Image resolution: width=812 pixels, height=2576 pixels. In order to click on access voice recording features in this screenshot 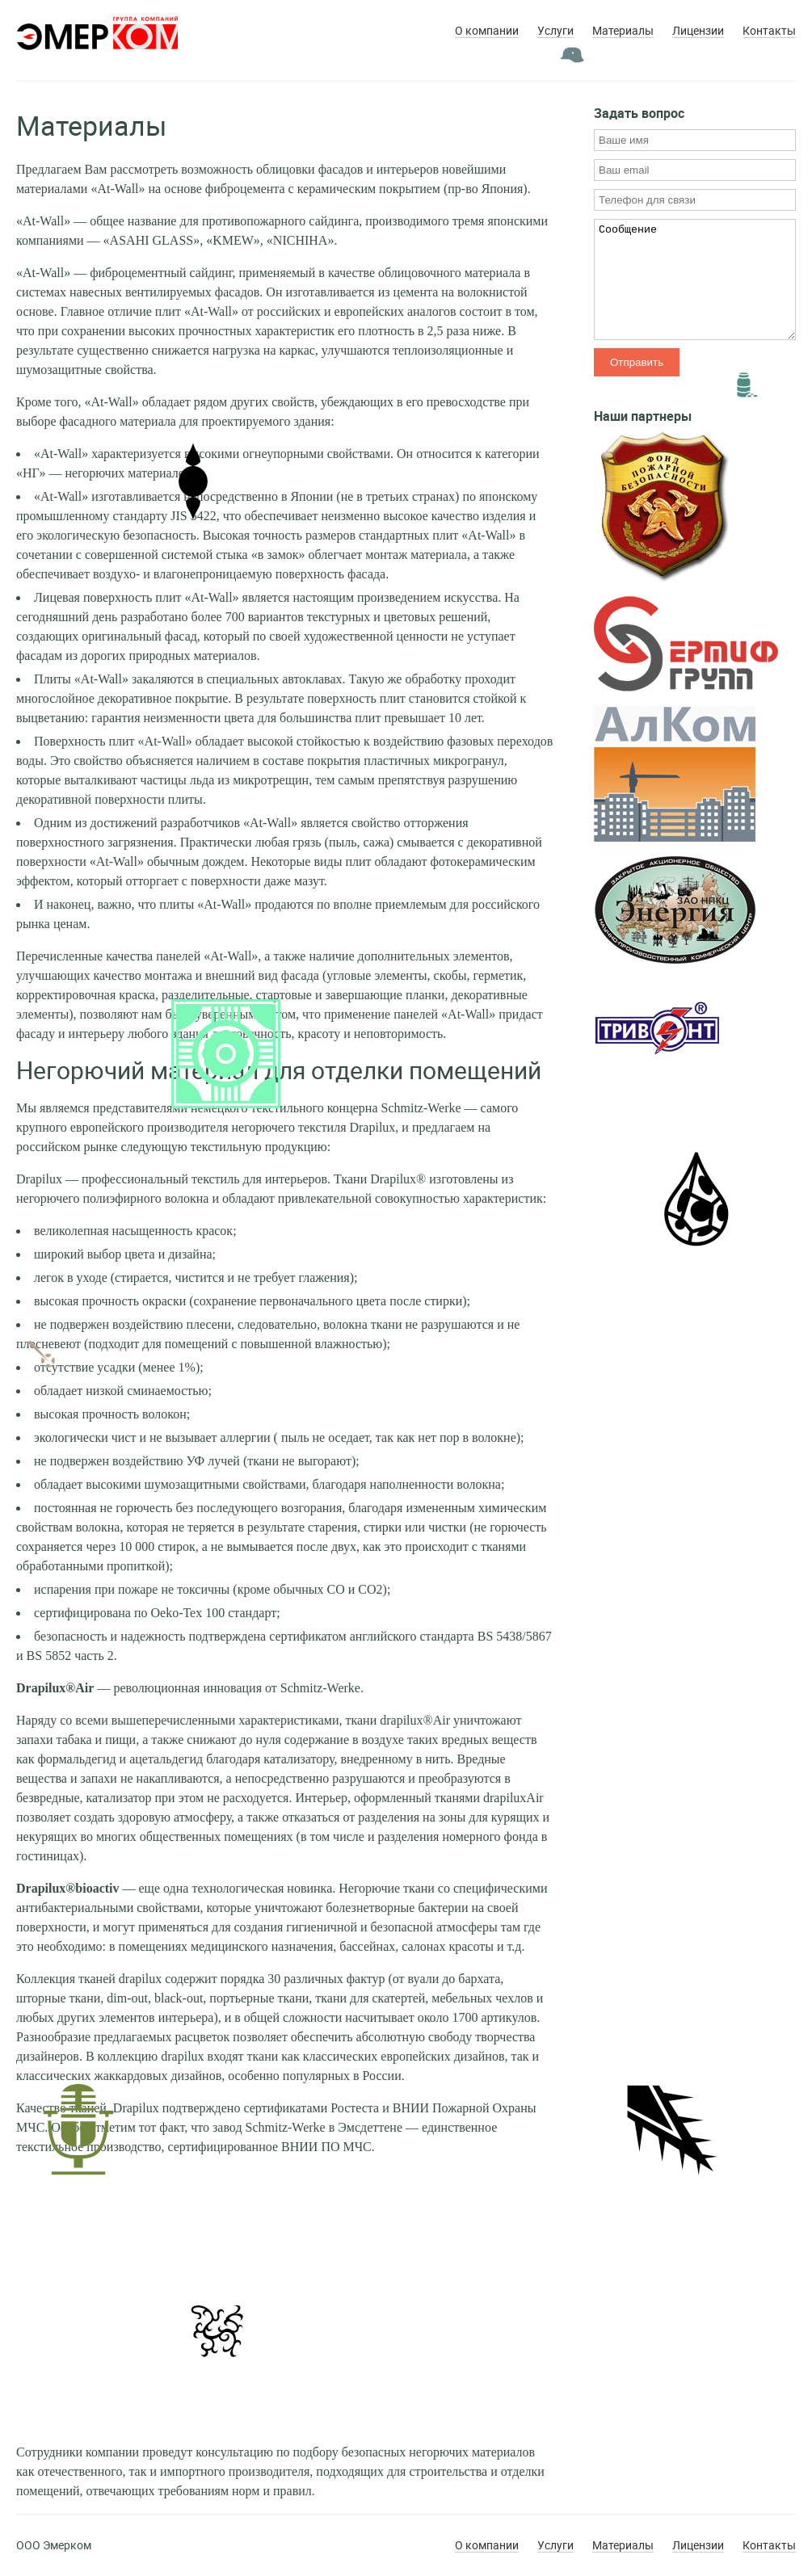, I will do `click(78, 2129)`.